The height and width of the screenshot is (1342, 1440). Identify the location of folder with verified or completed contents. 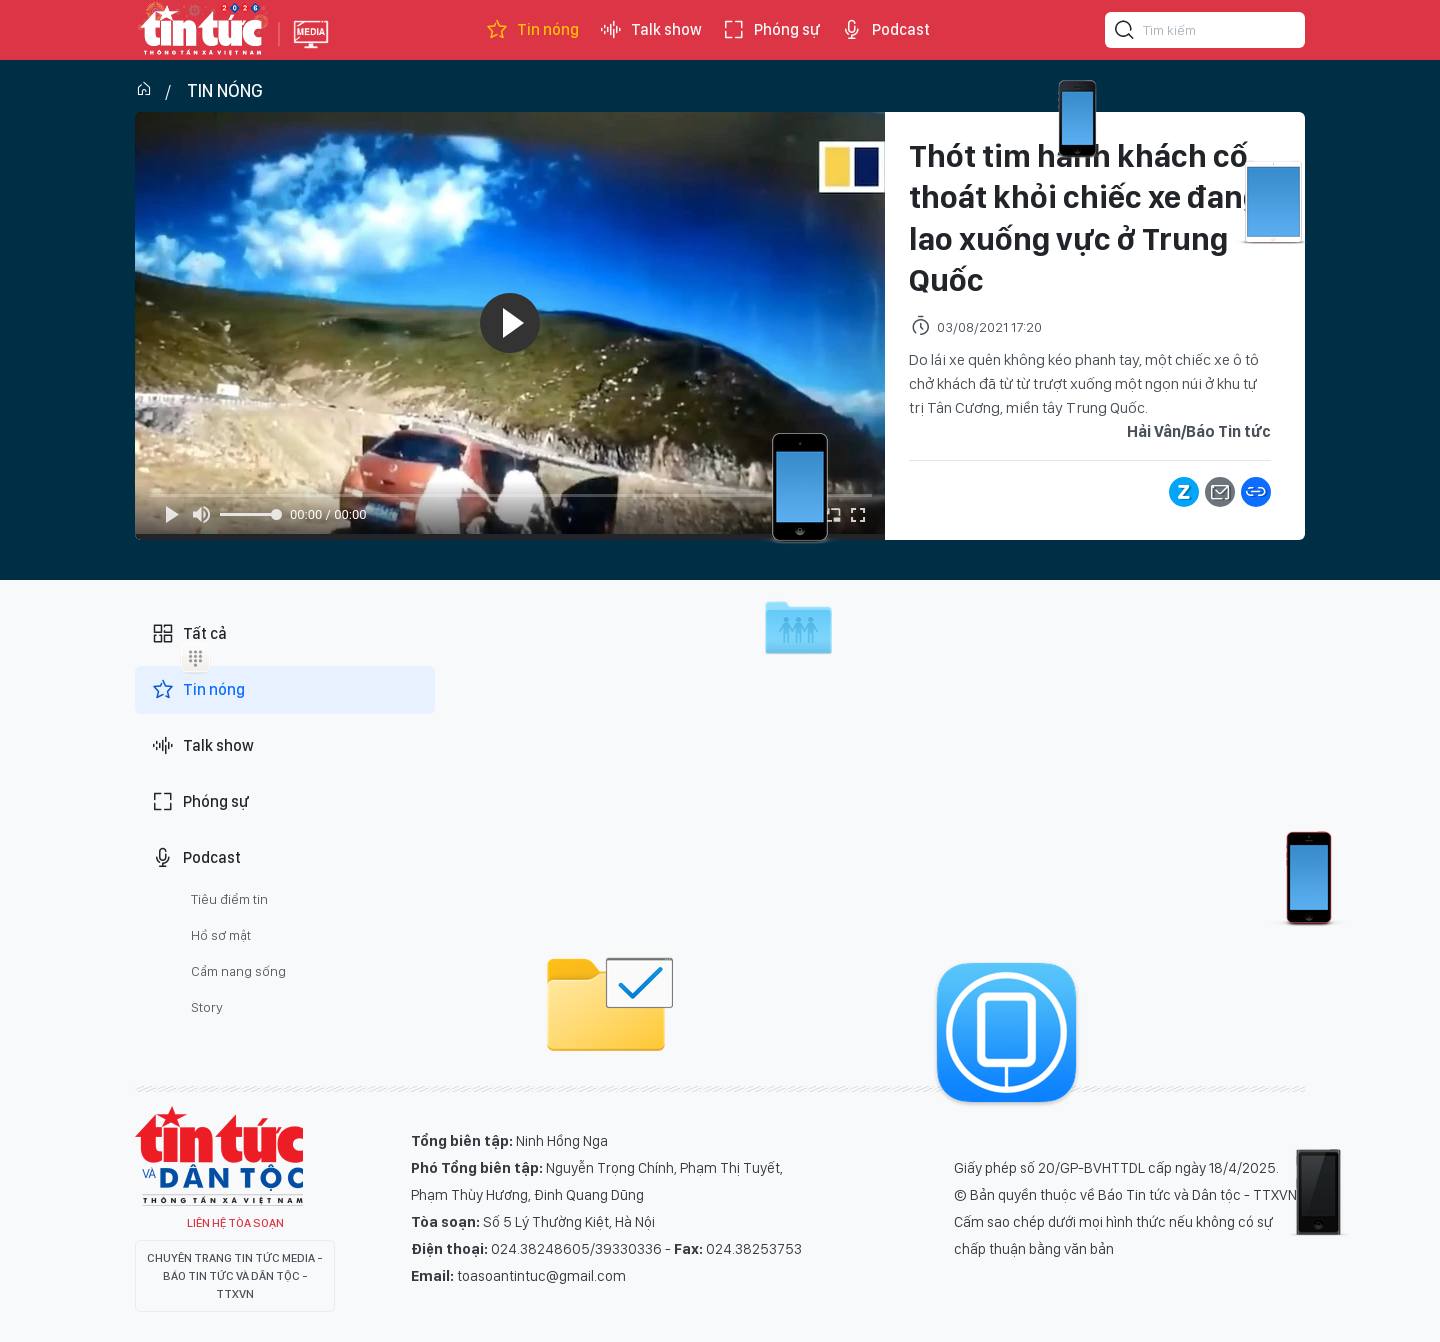
(606, 1008).